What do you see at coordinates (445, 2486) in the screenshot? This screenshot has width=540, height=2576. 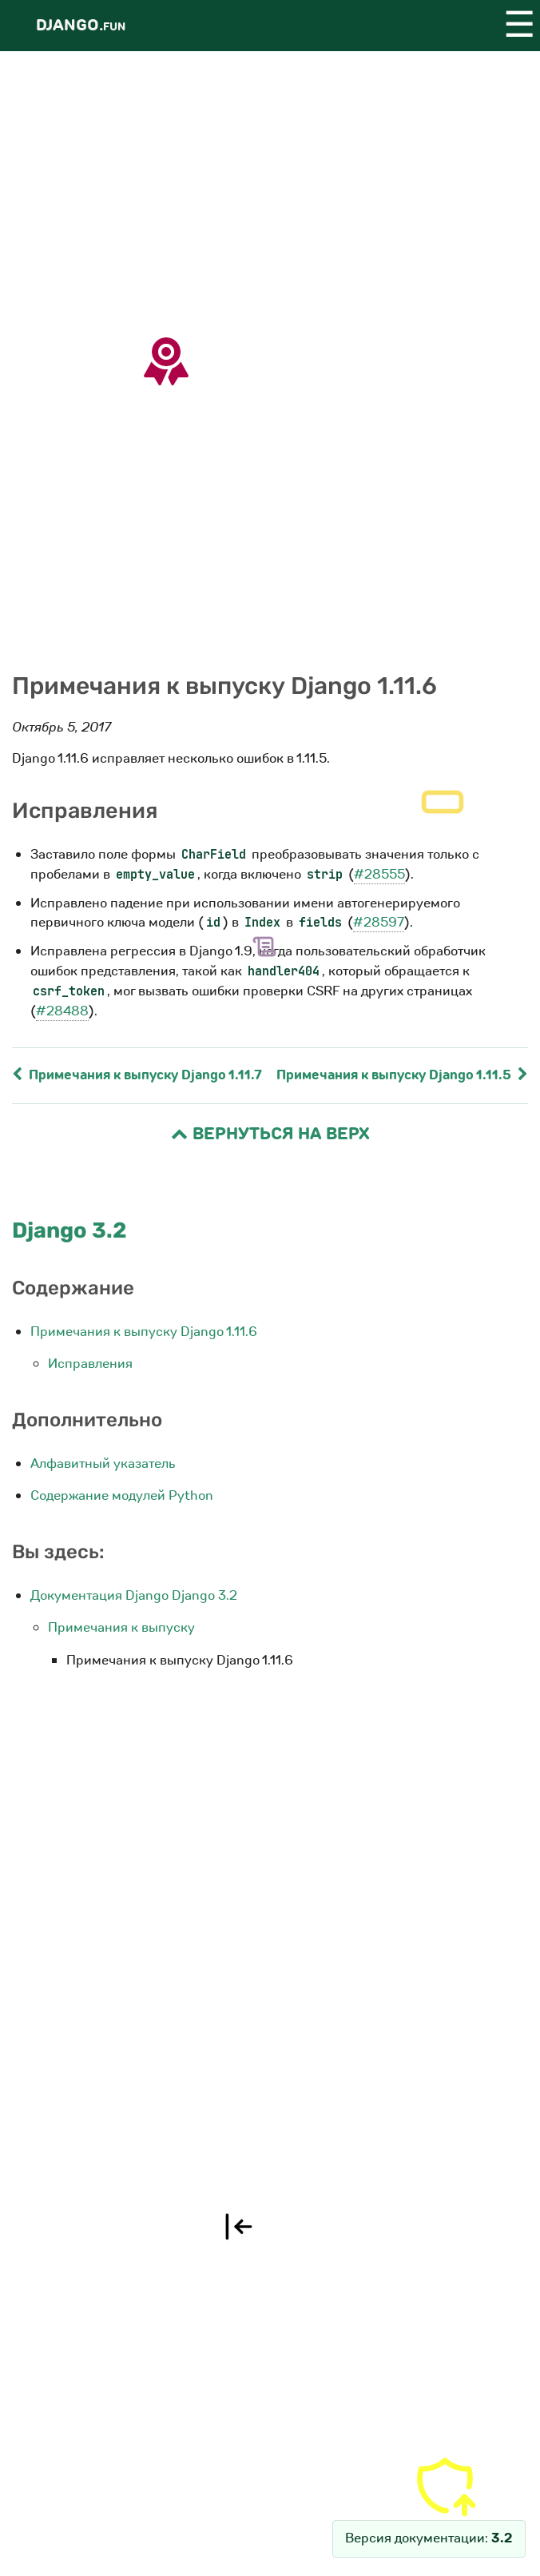 I see `upgrade or enhance security protection` at bounding box center [445, 2486].